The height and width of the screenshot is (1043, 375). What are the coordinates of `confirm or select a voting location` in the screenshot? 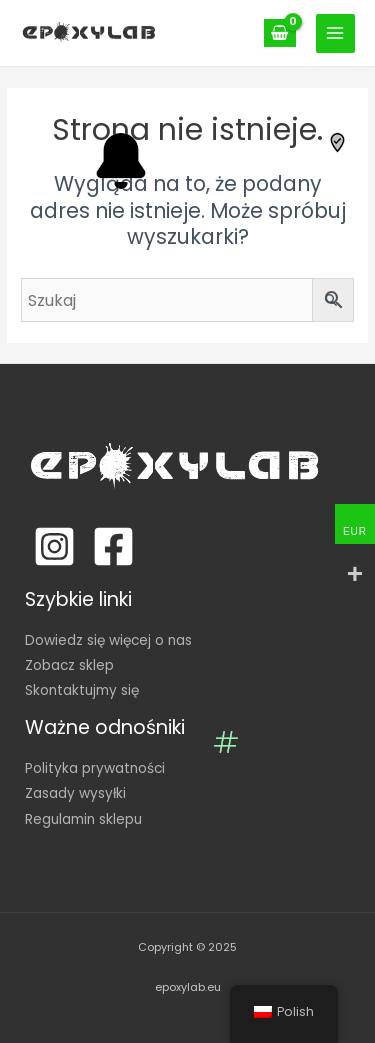 It's located at (337, 142).